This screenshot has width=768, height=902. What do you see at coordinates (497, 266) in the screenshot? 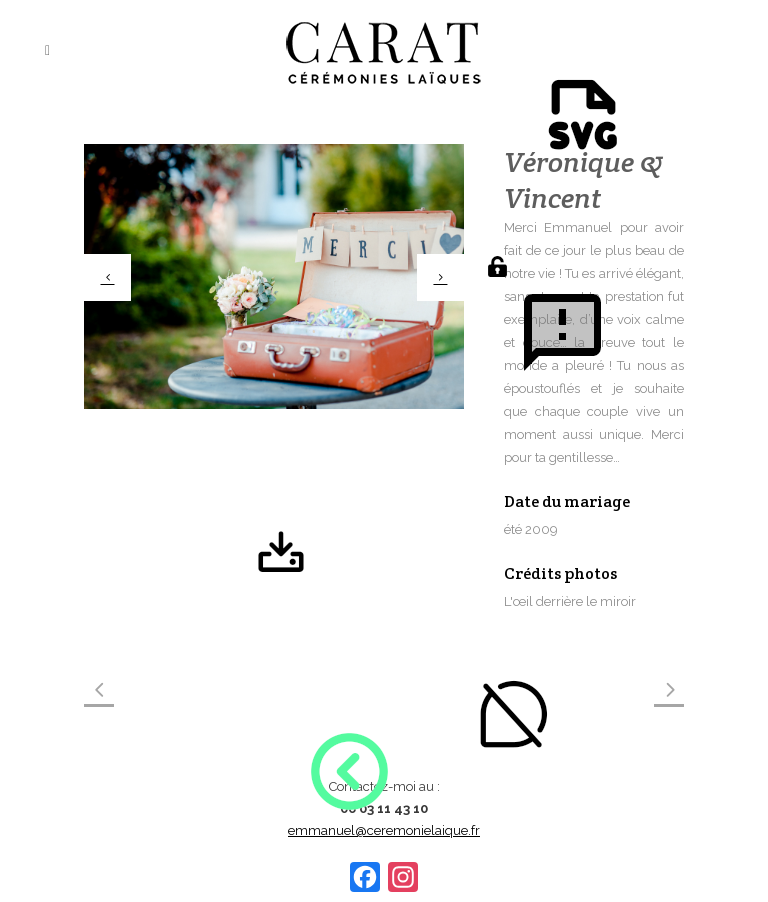
I see `unlock or access secured content` at bounding box center [497, 266].